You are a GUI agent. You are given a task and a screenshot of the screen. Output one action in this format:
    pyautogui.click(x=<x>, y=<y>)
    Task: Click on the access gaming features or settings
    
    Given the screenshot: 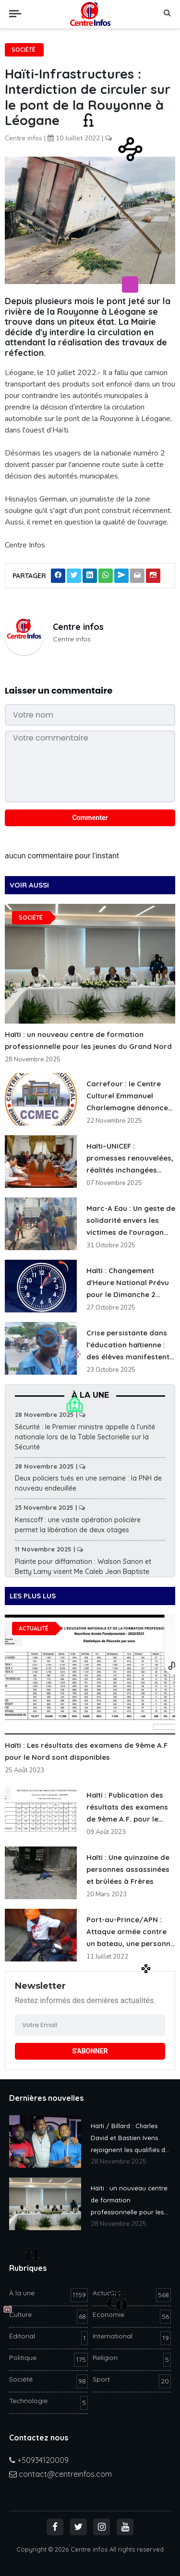 What is the action you would take?
    pyautogui.click(x=146, y=1969)
    